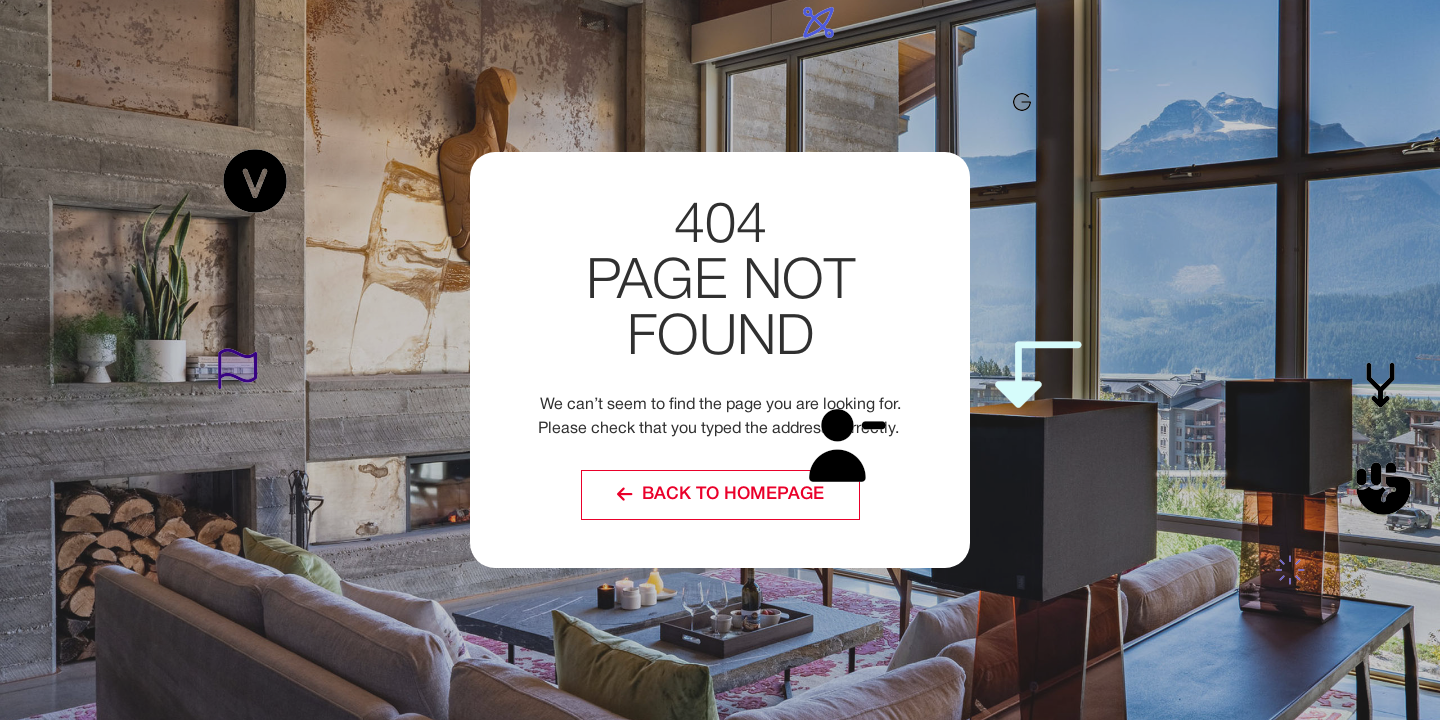  Describe the element at coordinates (1380, 383) in the screenshot. I see `merge branches or items together` at that location.